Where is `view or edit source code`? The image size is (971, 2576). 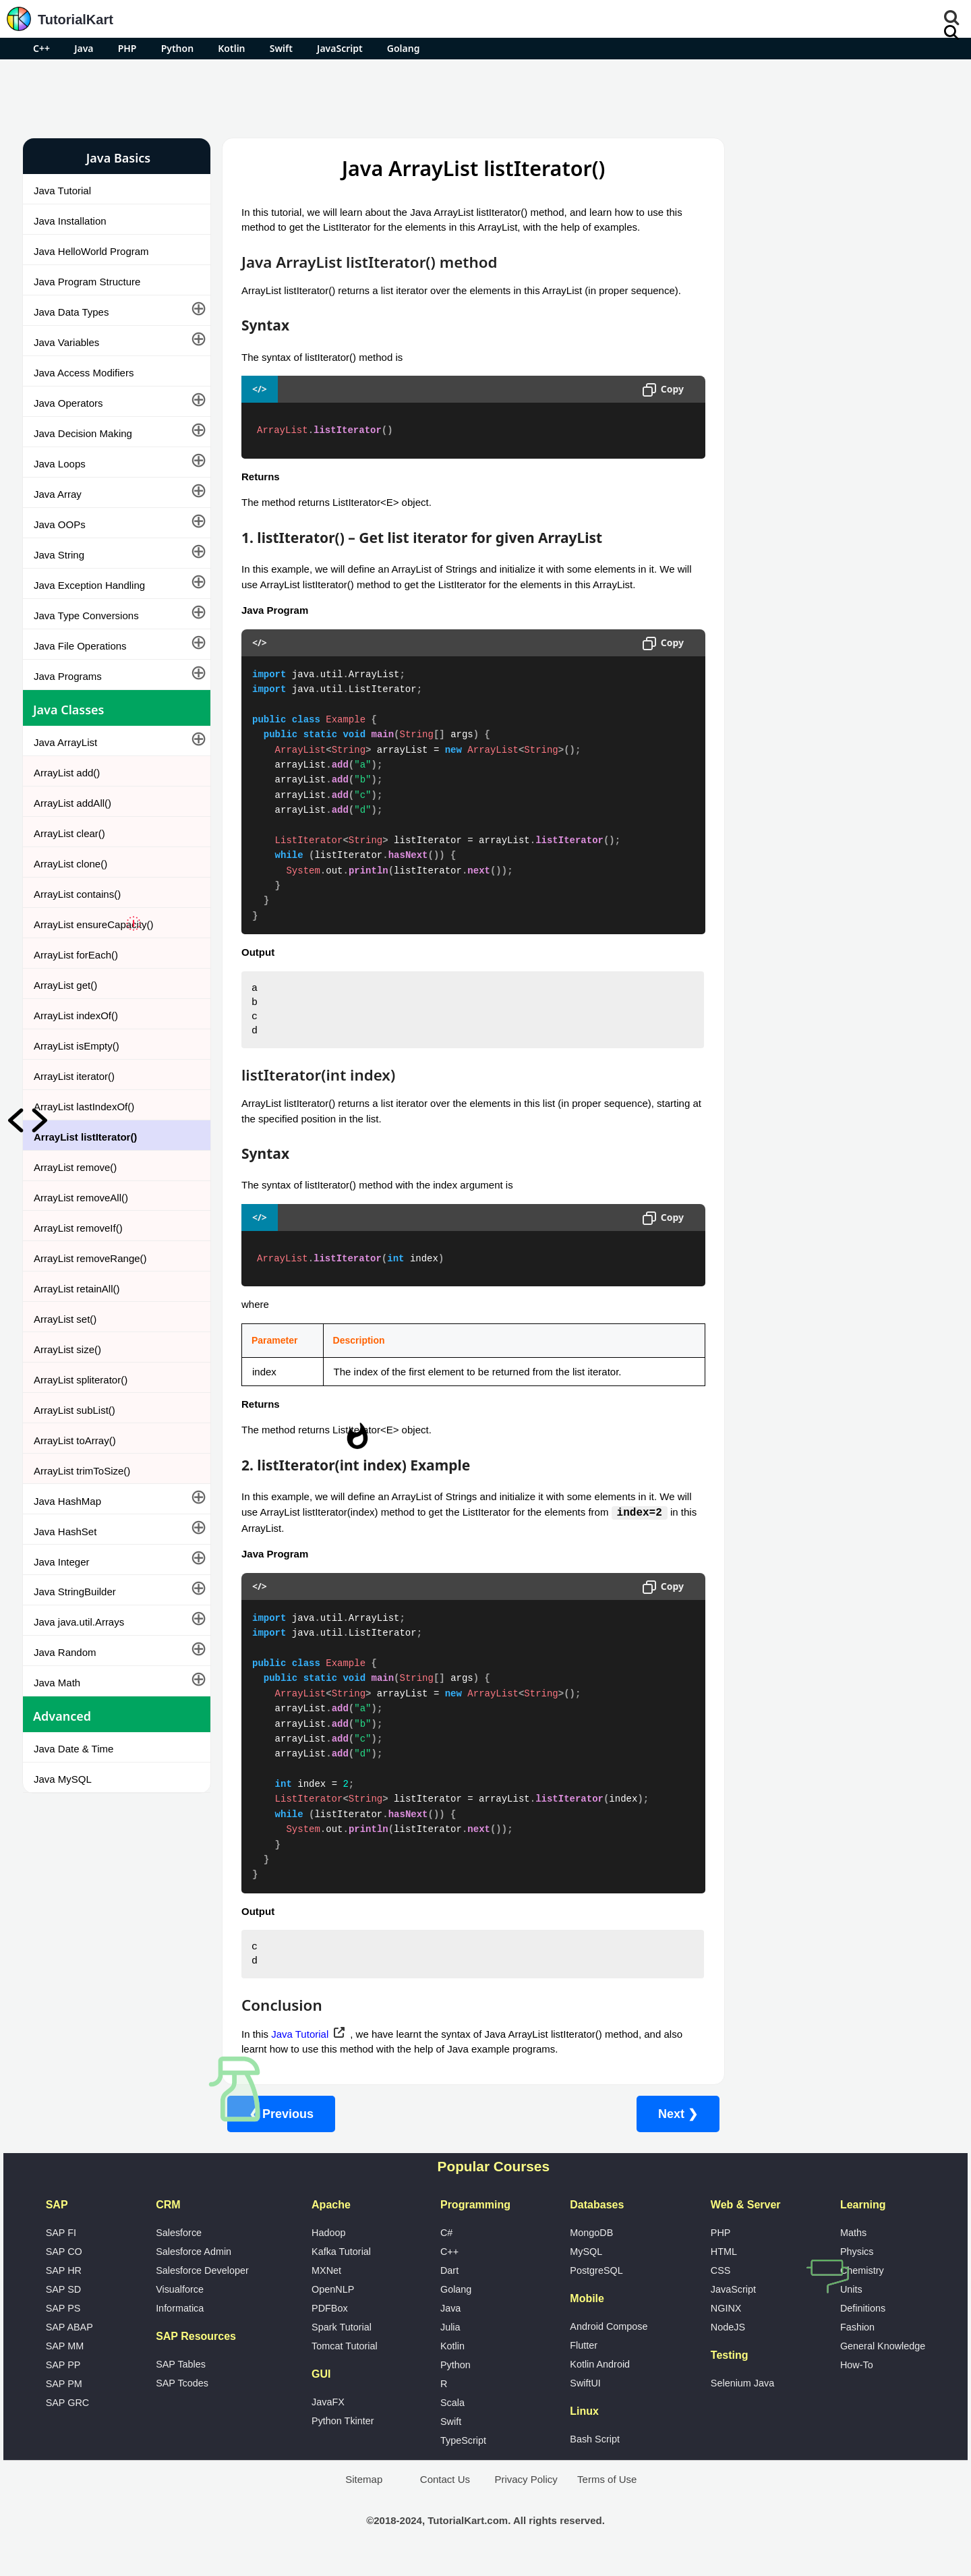
view or edit source code is located at coordinates (28, 1120).